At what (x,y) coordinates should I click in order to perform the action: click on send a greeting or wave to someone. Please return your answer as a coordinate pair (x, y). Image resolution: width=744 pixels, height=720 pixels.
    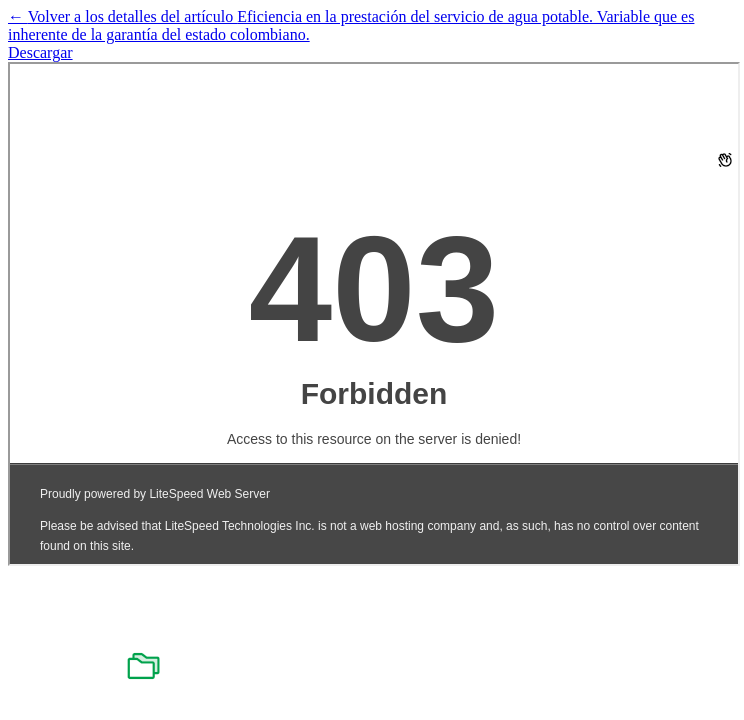
    Looking at the image, I should click on (725, 160).